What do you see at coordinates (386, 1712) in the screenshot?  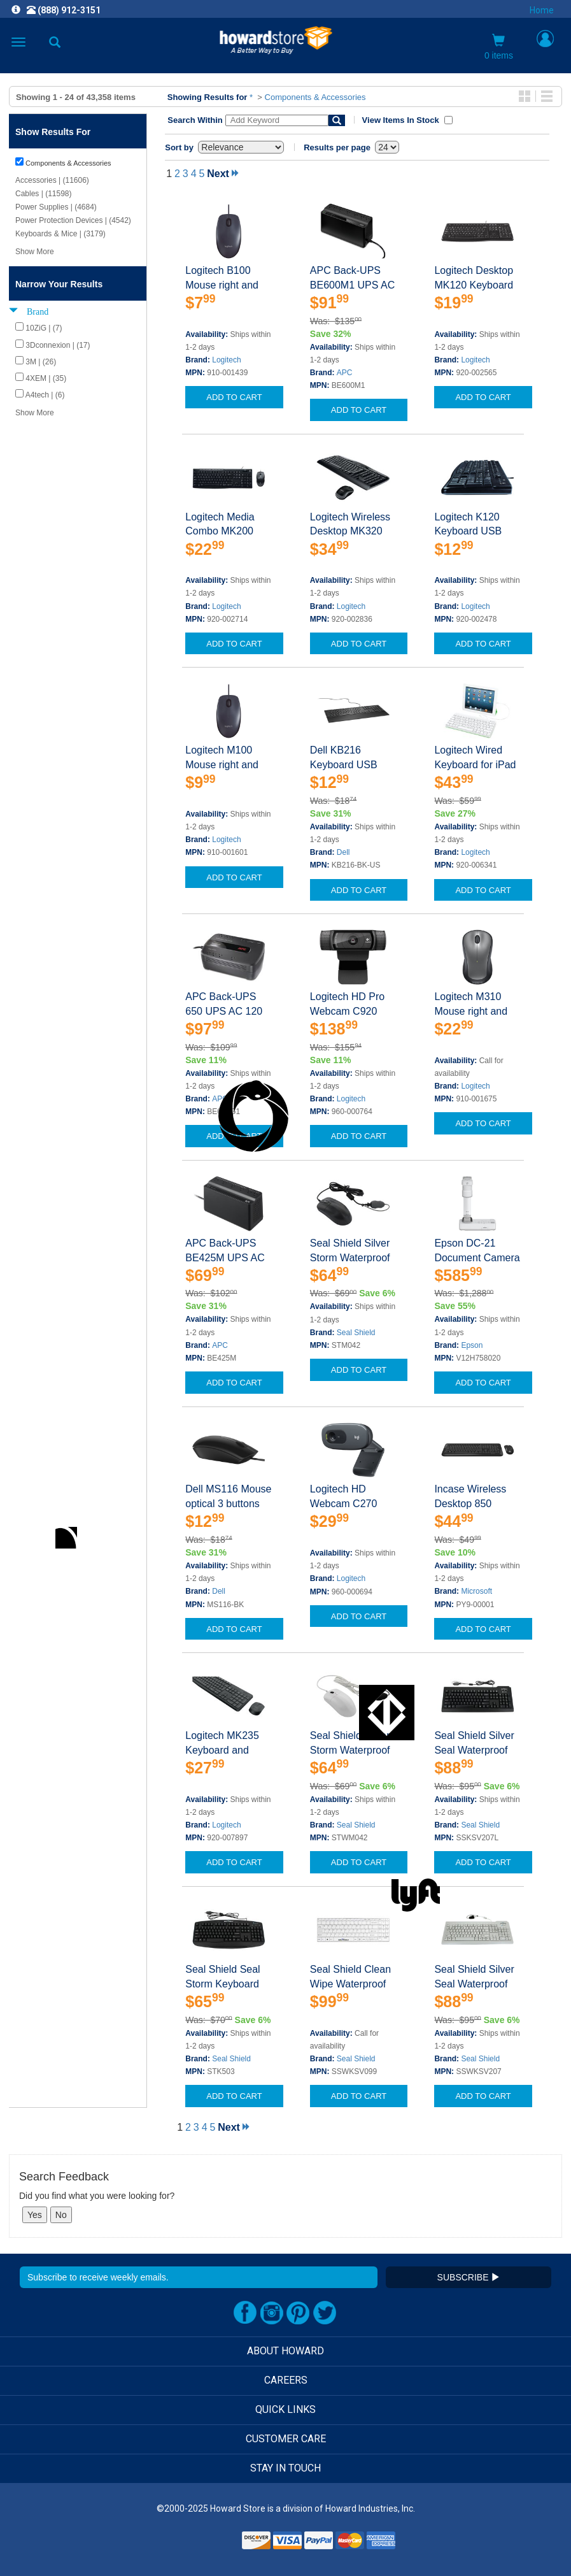 I see `são paulo metro official app or website` at bounding box center [386, 1712].